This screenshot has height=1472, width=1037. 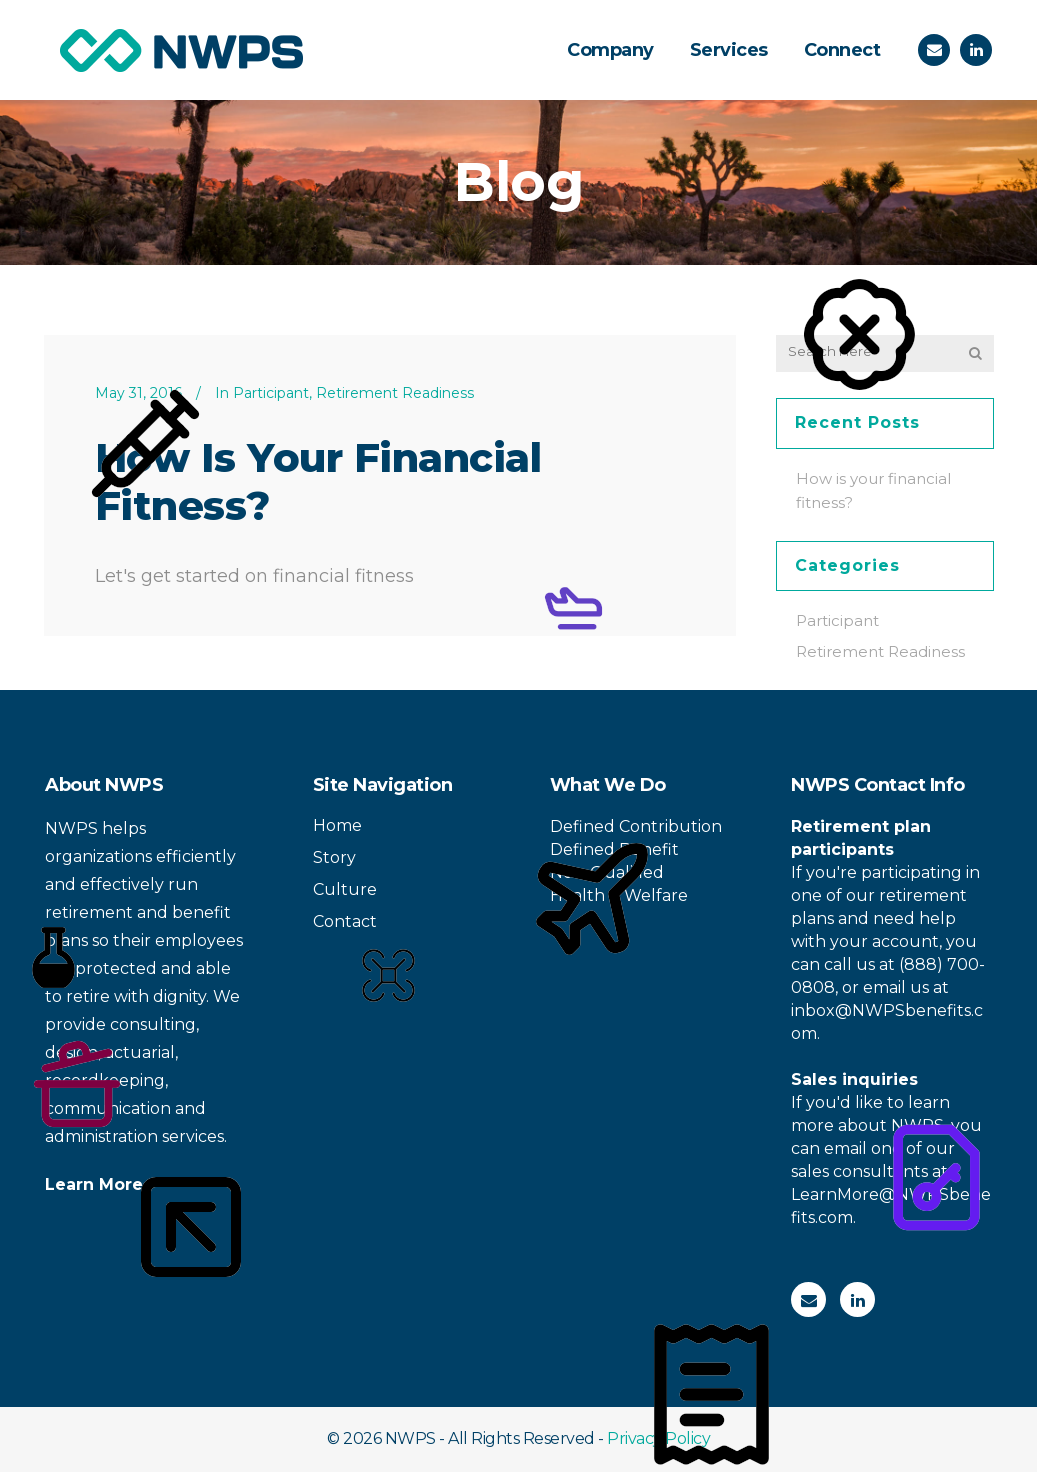 I want to click on view receipt or transaction details, so click(x=711, y=1394).